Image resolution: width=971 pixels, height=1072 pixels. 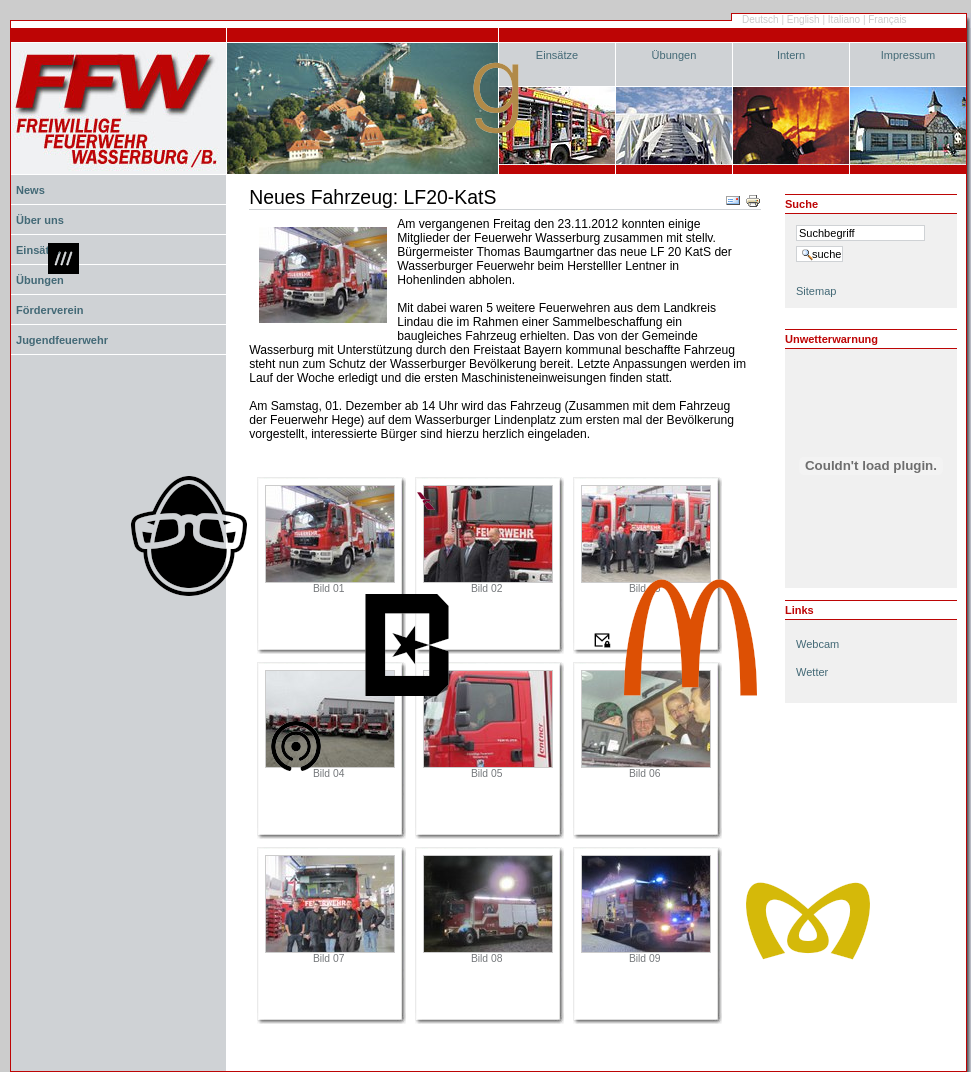 I want to click on indicates encrypted or secure email, so click(x=602, y=640).